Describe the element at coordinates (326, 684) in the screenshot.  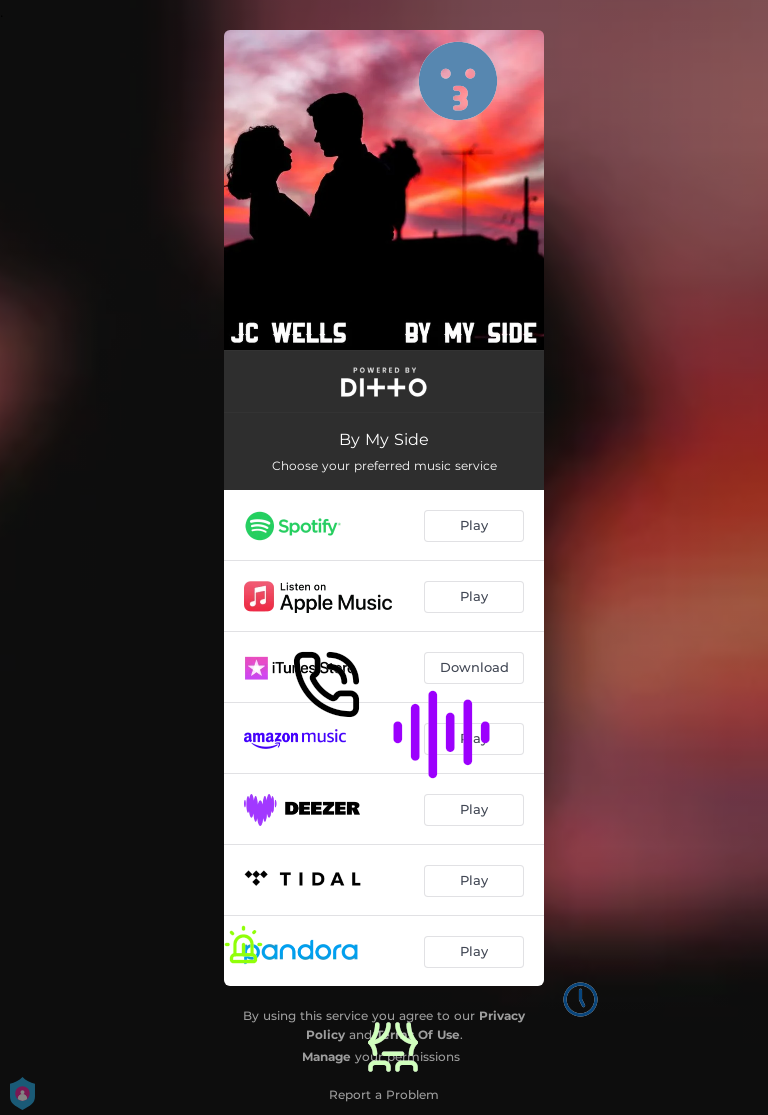
I see `make a phone call` at that location.